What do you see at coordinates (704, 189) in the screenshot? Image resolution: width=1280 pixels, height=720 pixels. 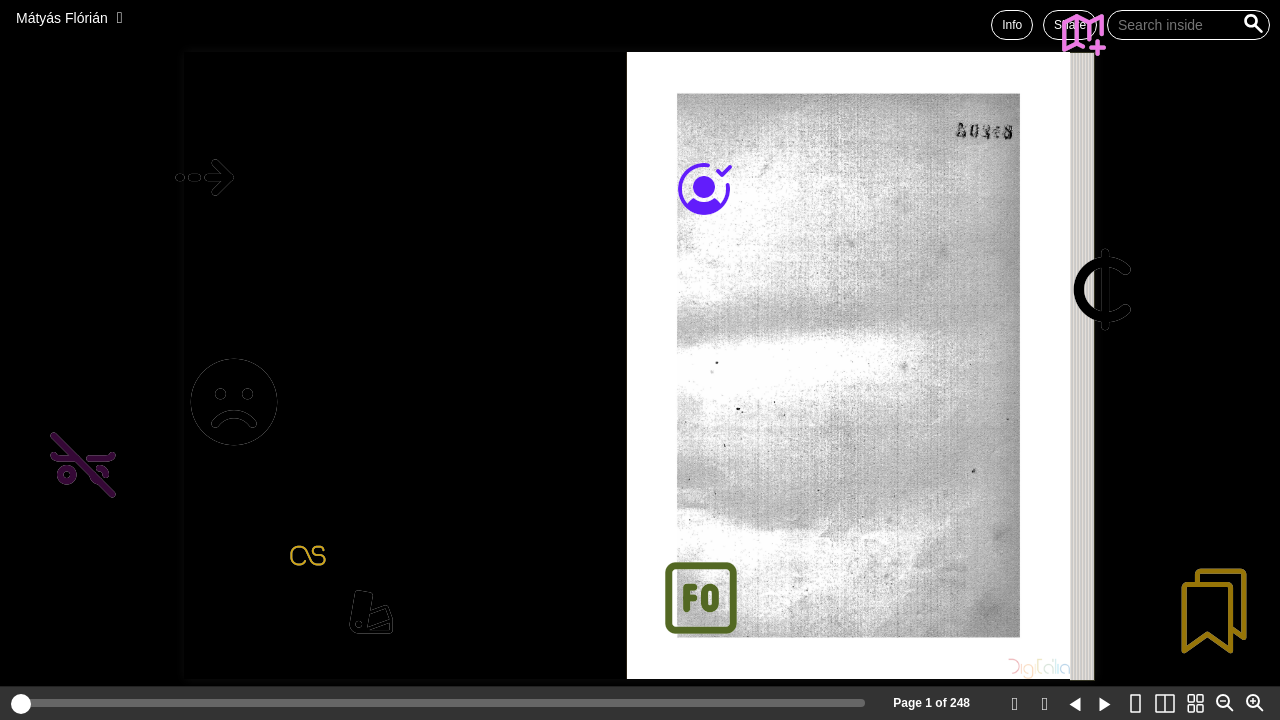 I see `verified user profile` at bounding box center [704, 189].